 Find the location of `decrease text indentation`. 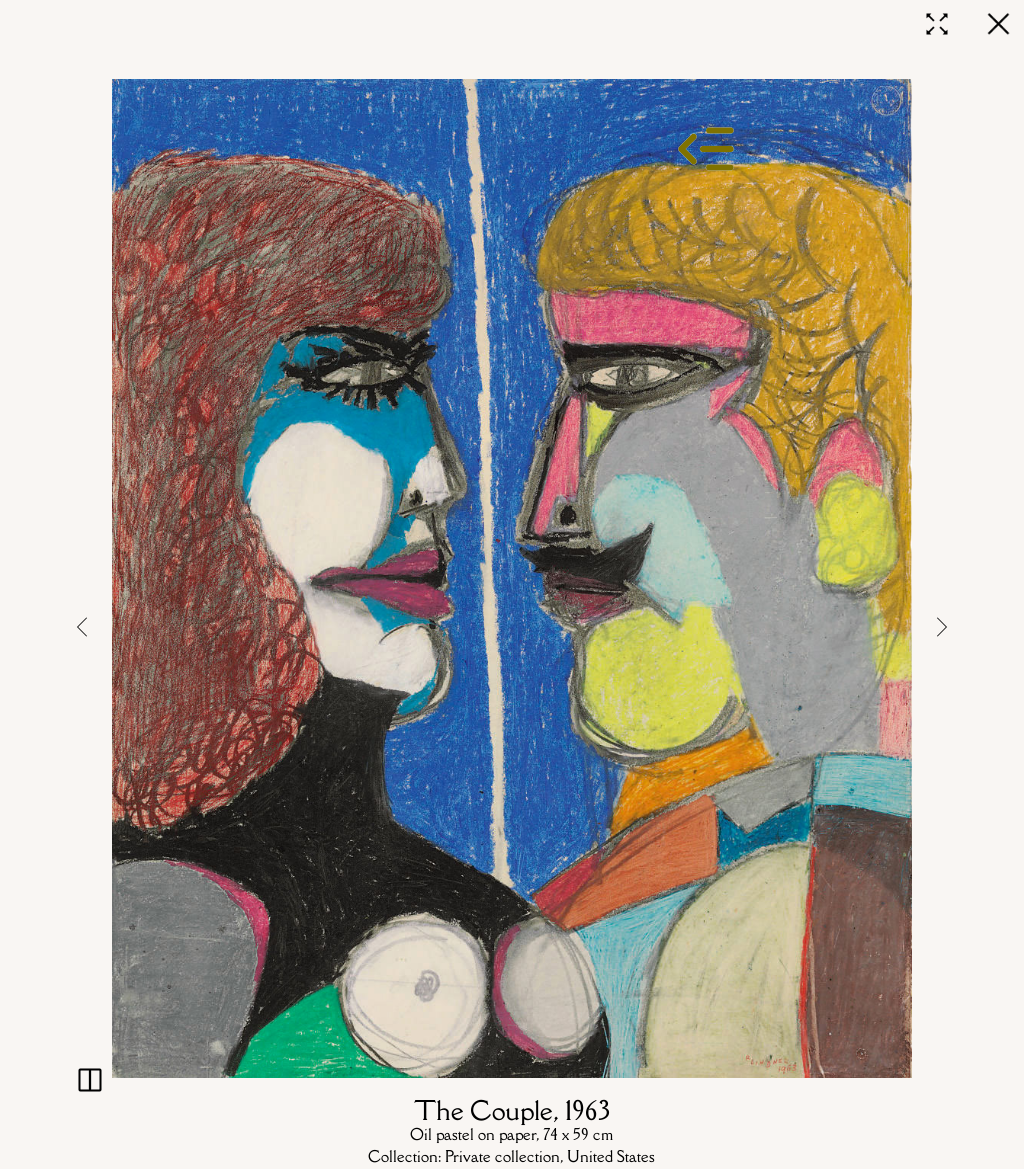

decrease text indentation is located at coordinates (706, 149).